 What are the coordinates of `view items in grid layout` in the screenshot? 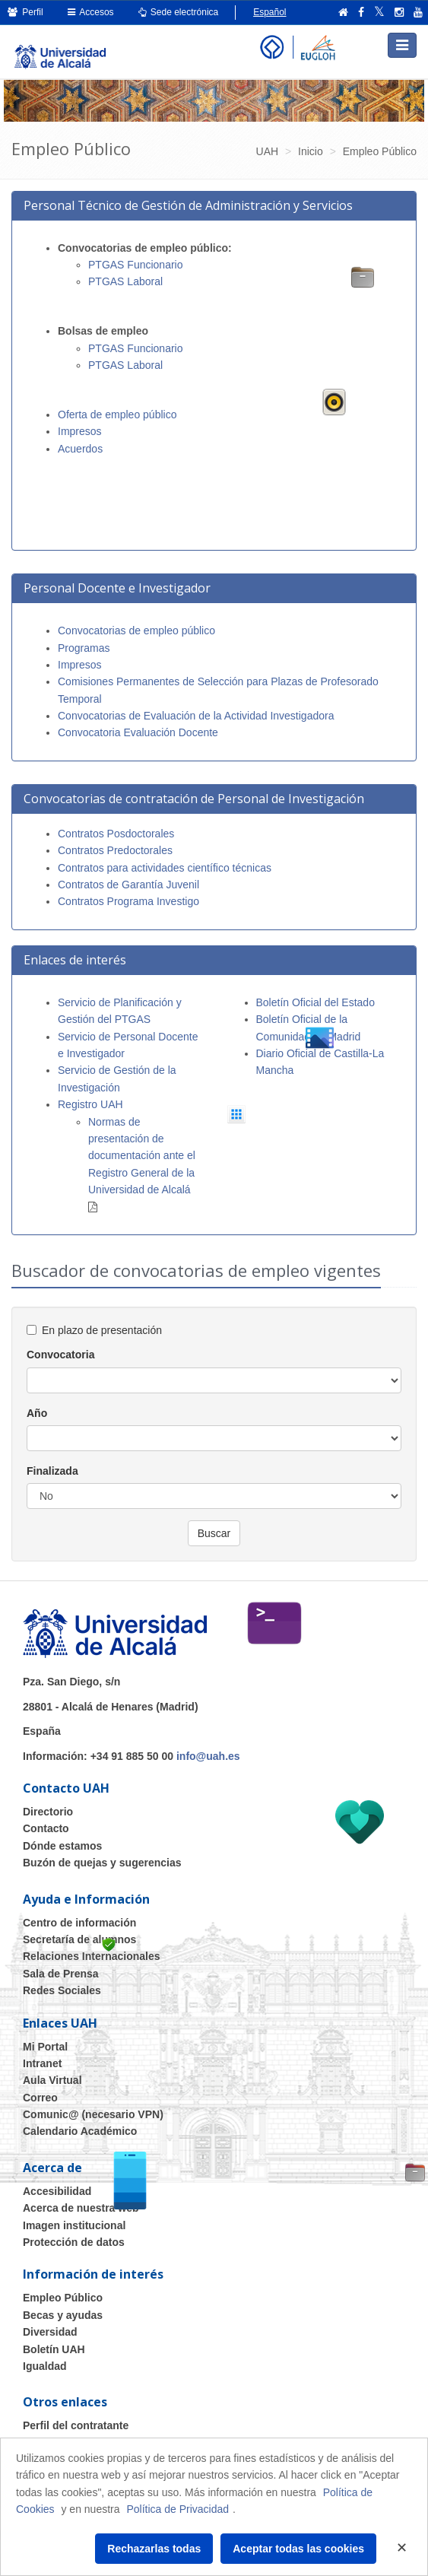 It's located at (236, 1114).